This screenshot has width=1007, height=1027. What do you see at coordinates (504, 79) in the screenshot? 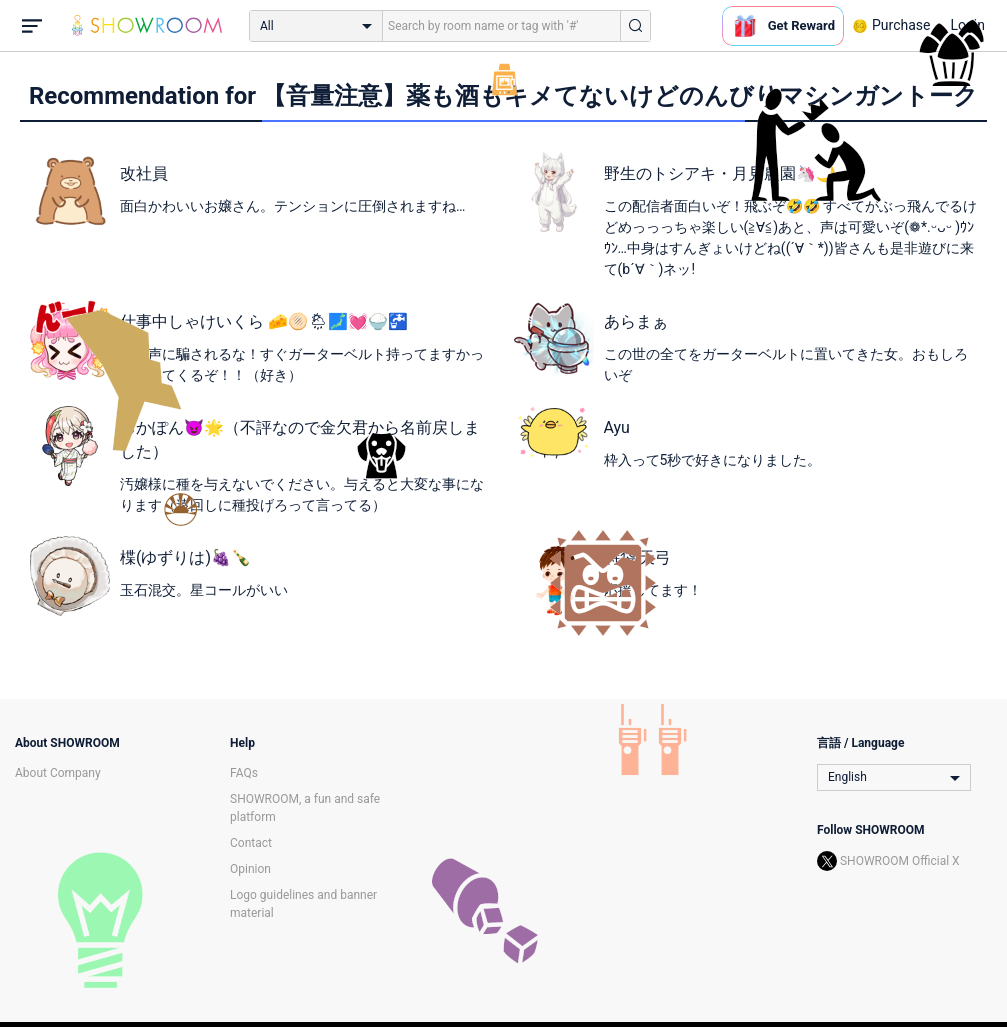
I see `access furnace or heating controls` at bounding box center [504, 79].